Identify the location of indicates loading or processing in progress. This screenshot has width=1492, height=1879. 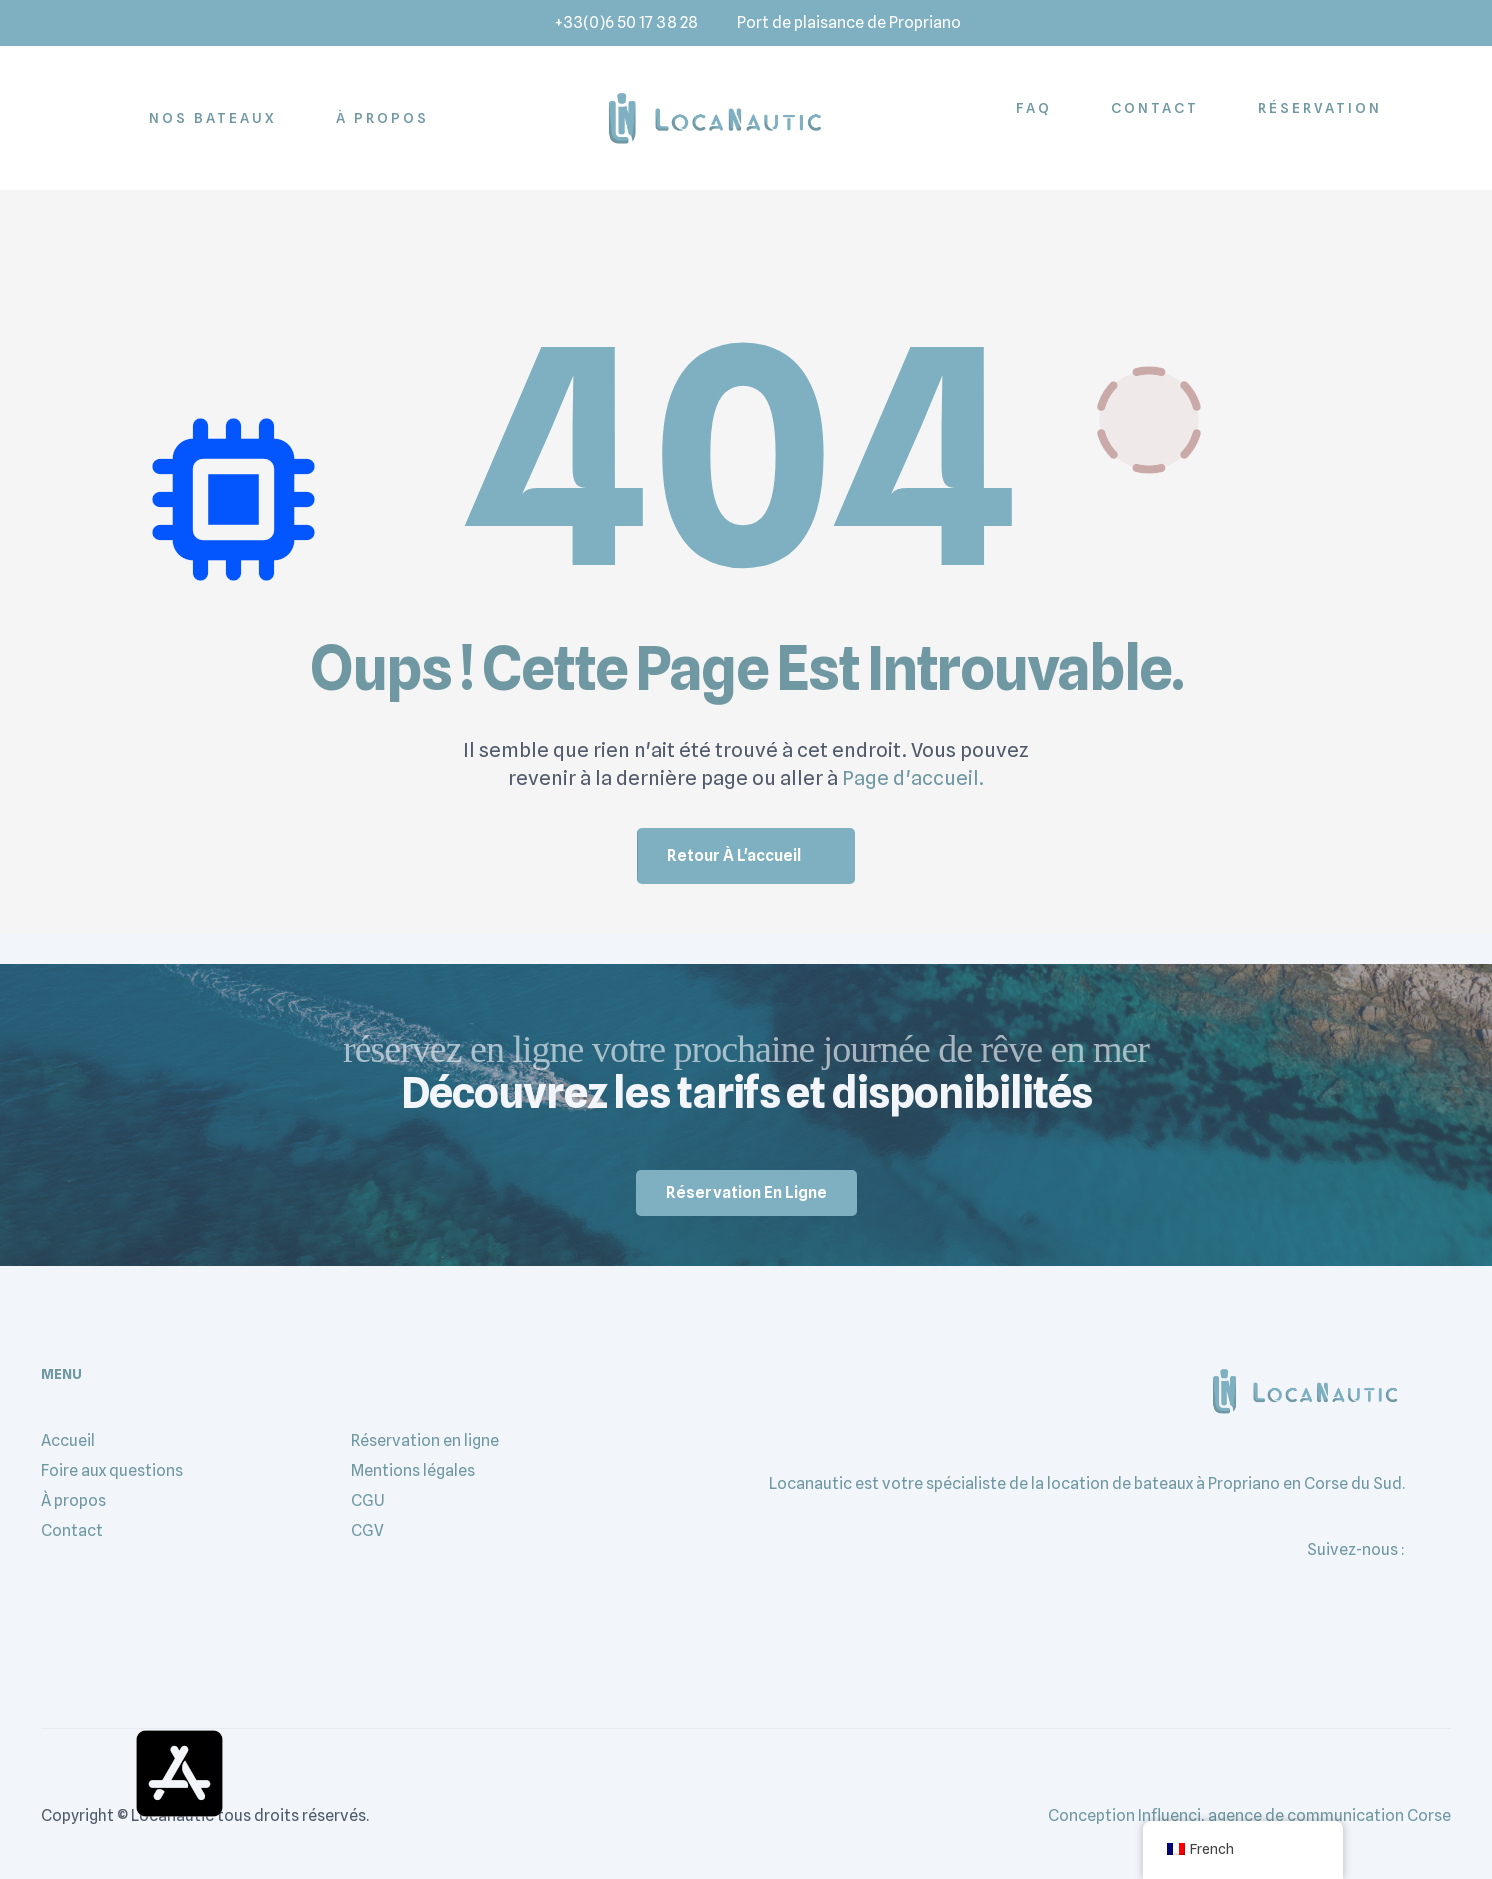
(1149, 420).